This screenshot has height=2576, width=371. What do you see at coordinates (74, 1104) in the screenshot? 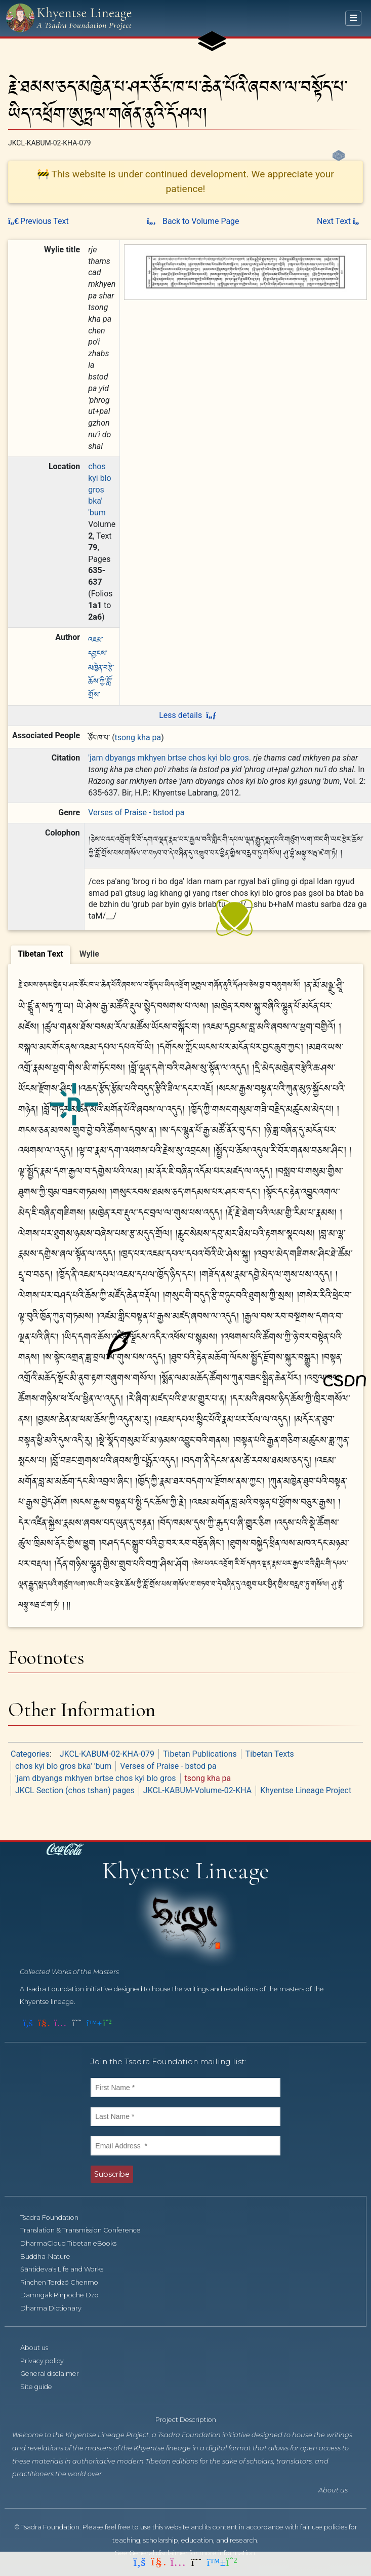
I see `Netlify logo` at bounding box center [74, 1104].